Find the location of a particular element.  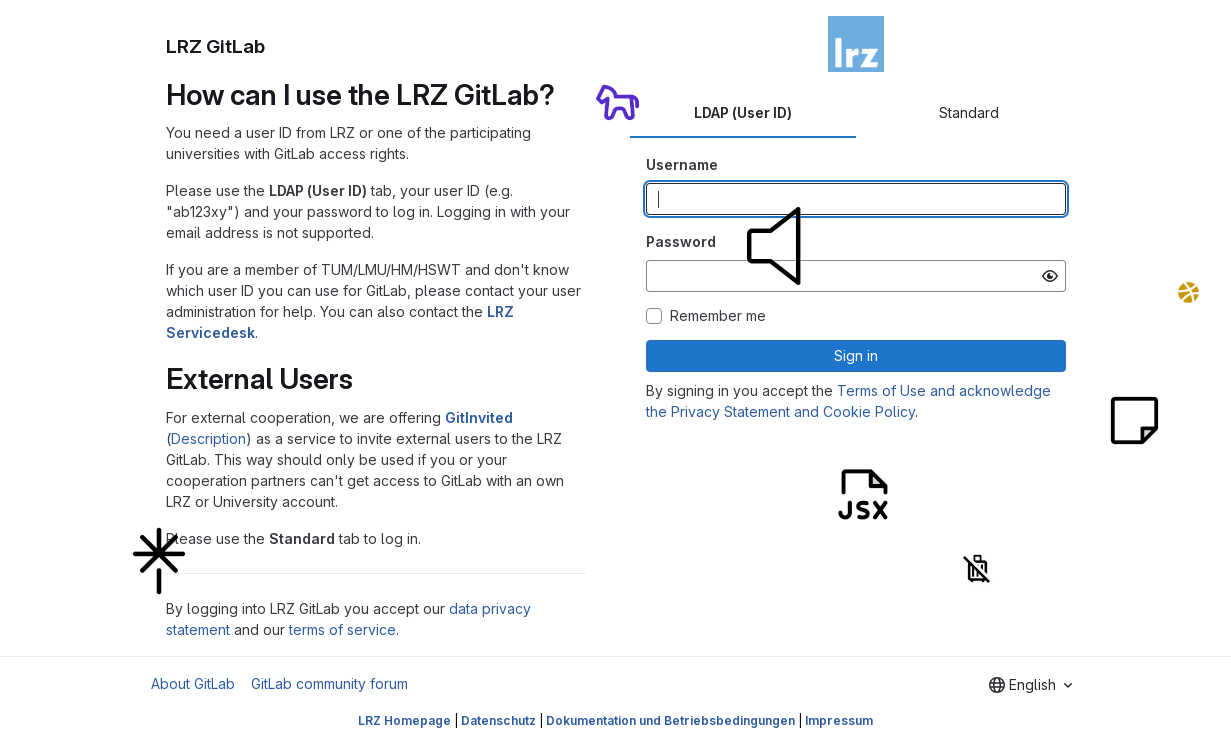

access equestrian or horseback riding features is located at coordinates (617, 102).